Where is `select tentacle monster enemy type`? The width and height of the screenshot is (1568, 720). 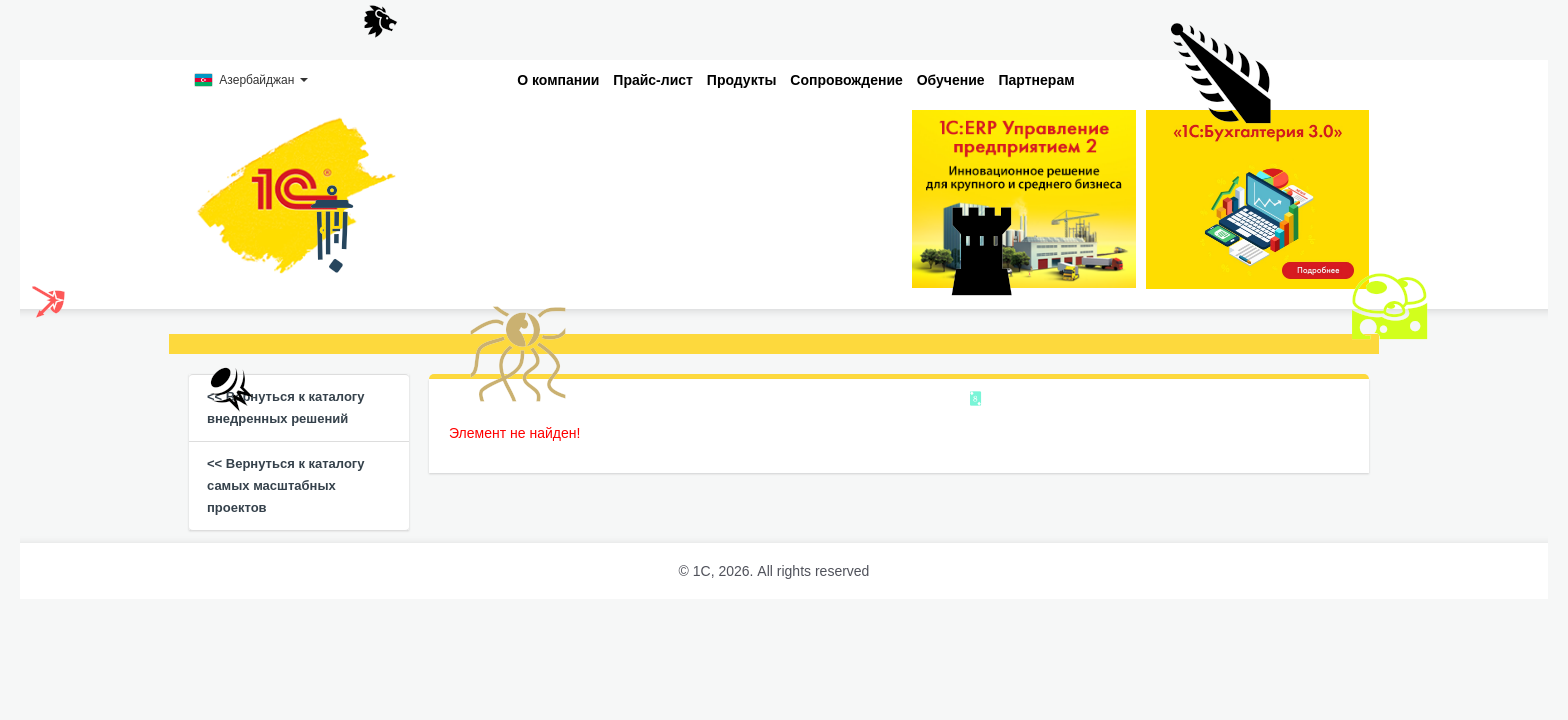 select tentacle monster enemy type is located at coordinates (518, 354).